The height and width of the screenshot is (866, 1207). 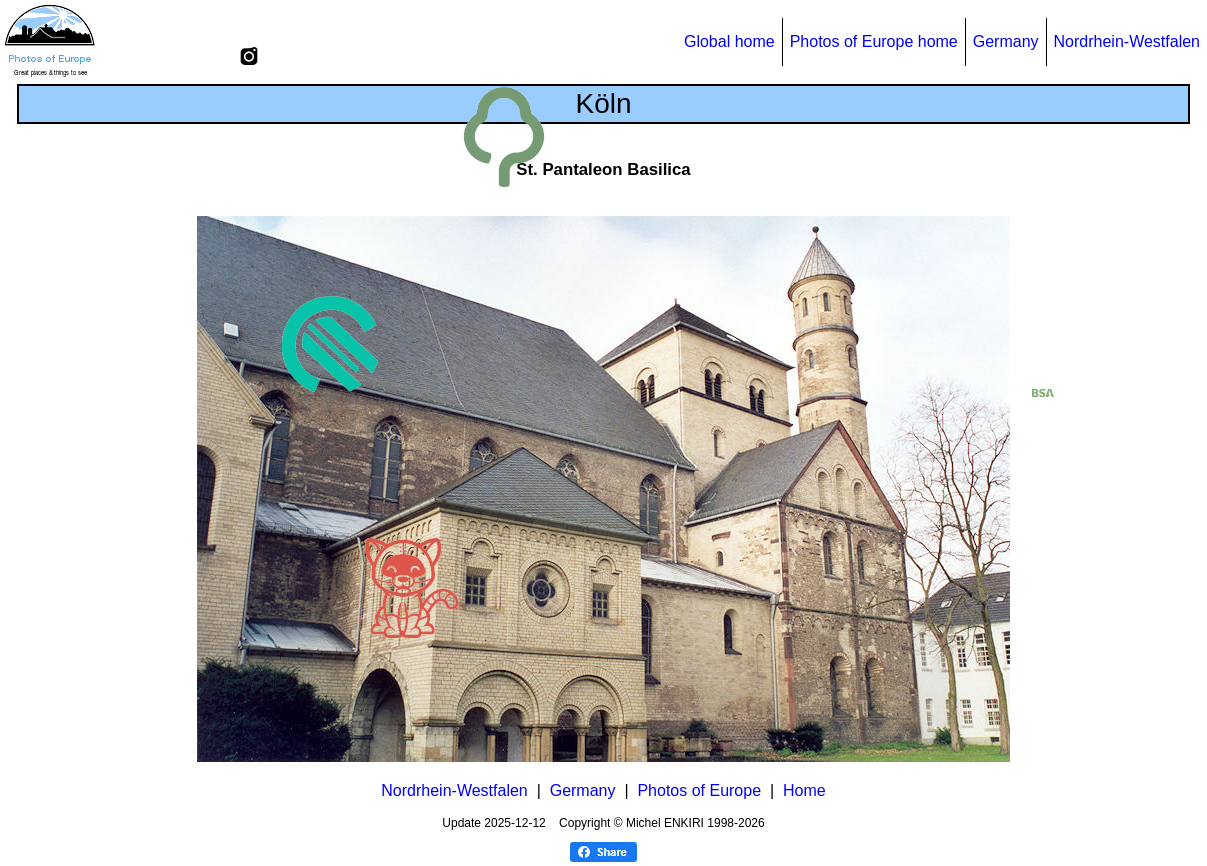 I want to click on open the gumtree app, so click(x=504, y=137).